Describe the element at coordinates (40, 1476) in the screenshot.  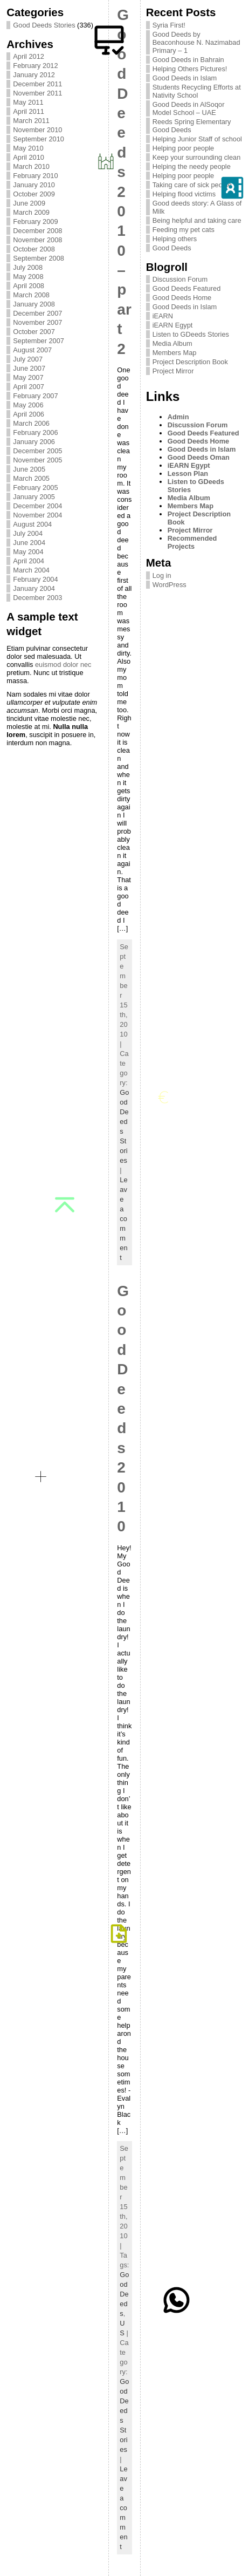
I see `add a new item` at that location.